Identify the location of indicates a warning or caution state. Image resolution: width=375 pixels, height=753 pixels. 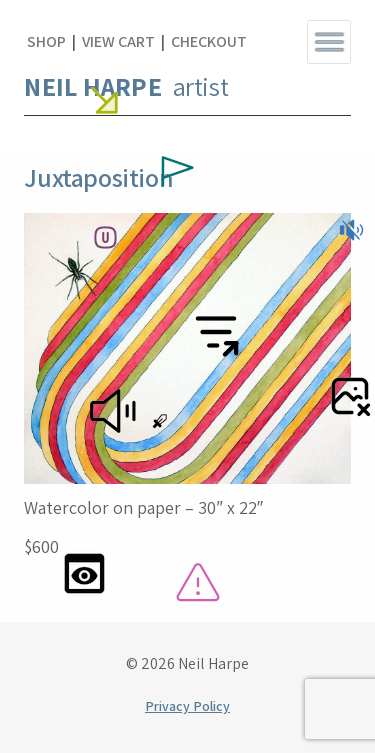
(198, 583).